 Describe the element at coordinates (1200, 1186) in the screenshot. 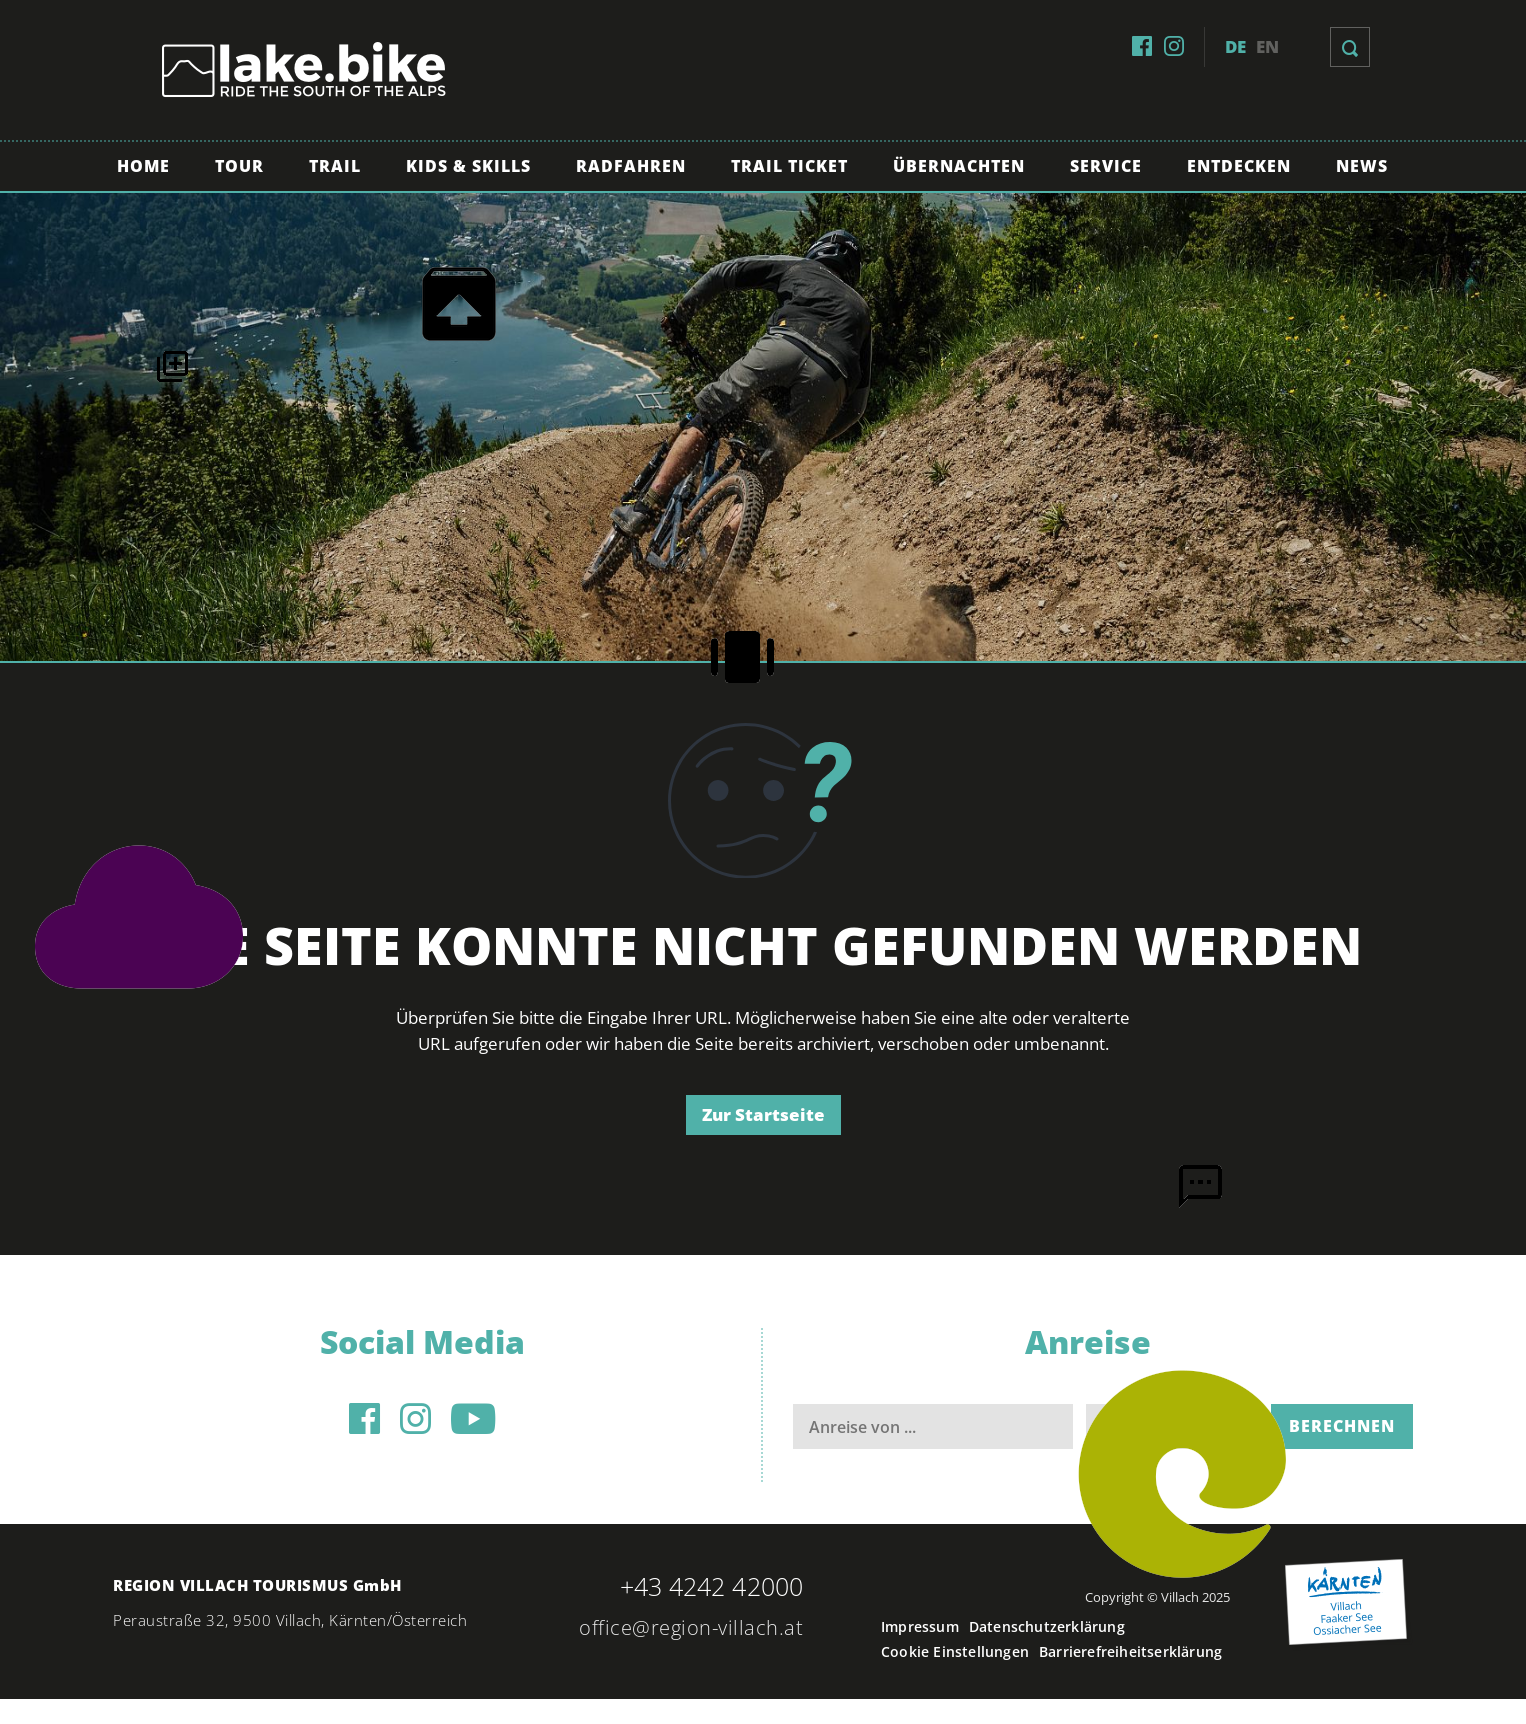

I see `open text messaging app` at that location.